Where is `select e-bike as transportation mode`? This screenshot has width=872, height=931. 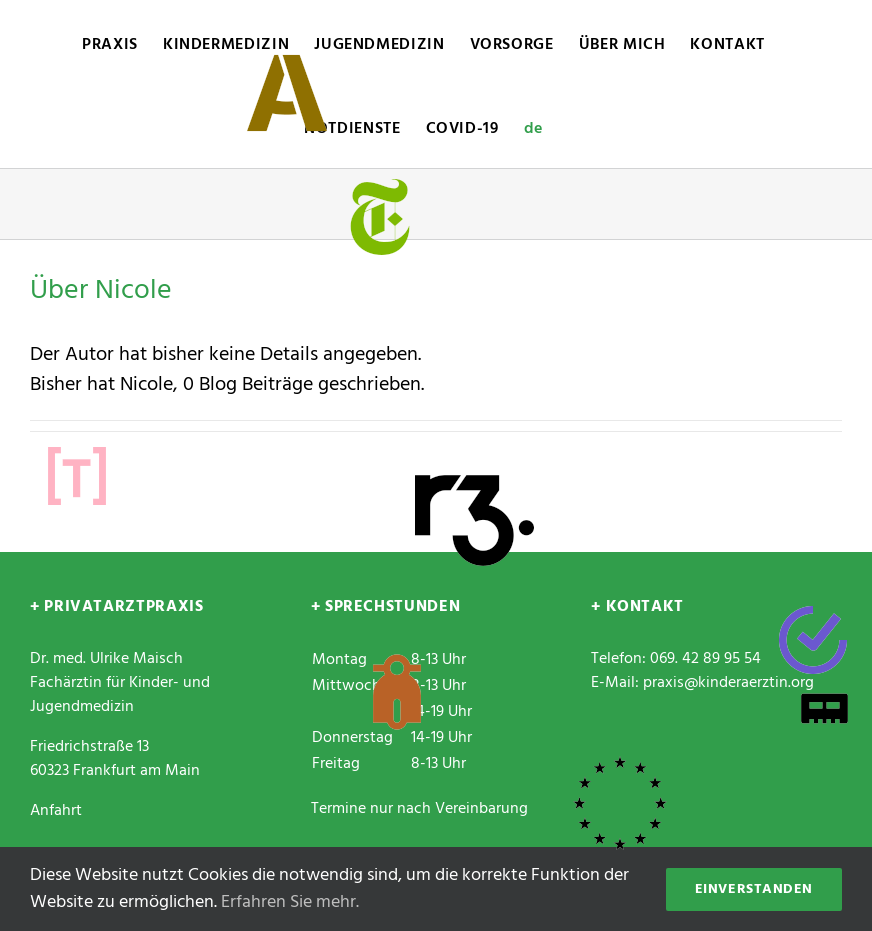
select e-bike as transportation mode is located at coordinates (397, 692).